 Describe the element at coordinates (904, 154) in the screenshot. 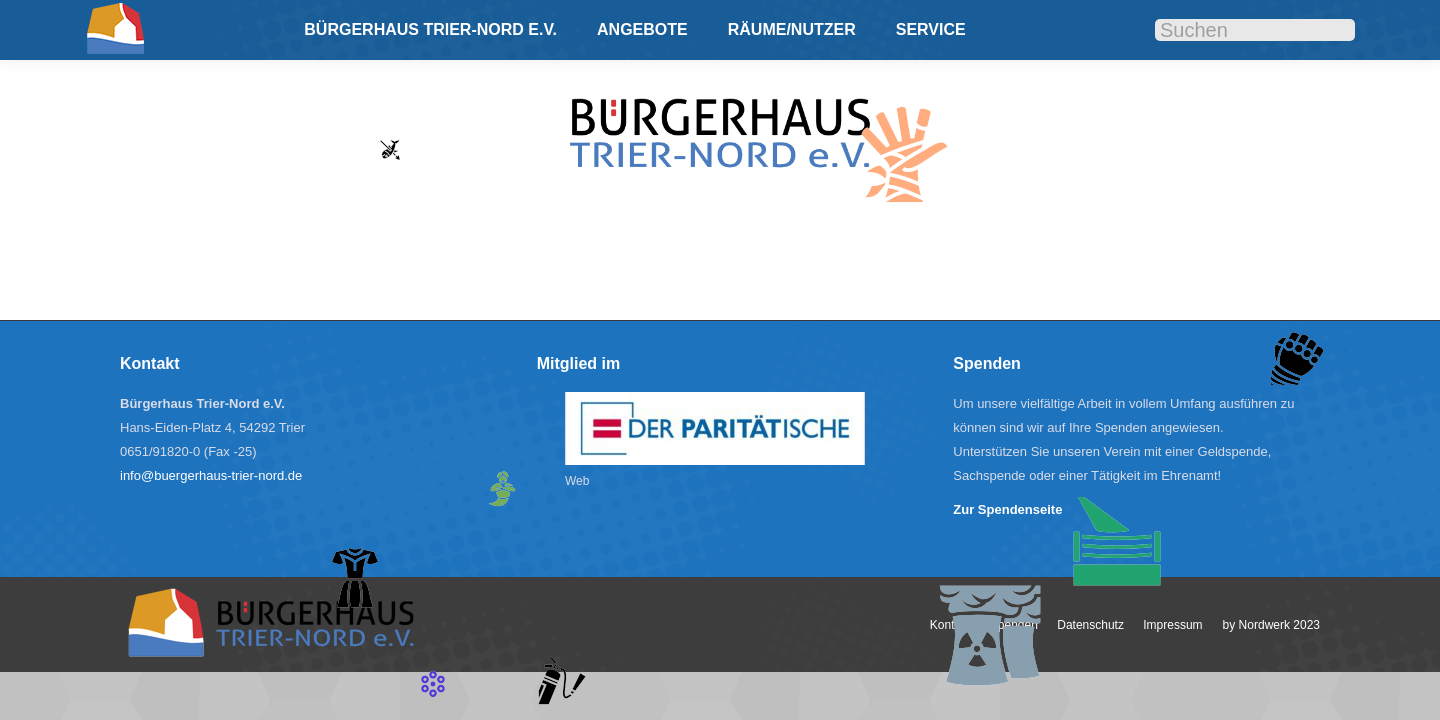

I see `access first aid or injury reporting` at that location.